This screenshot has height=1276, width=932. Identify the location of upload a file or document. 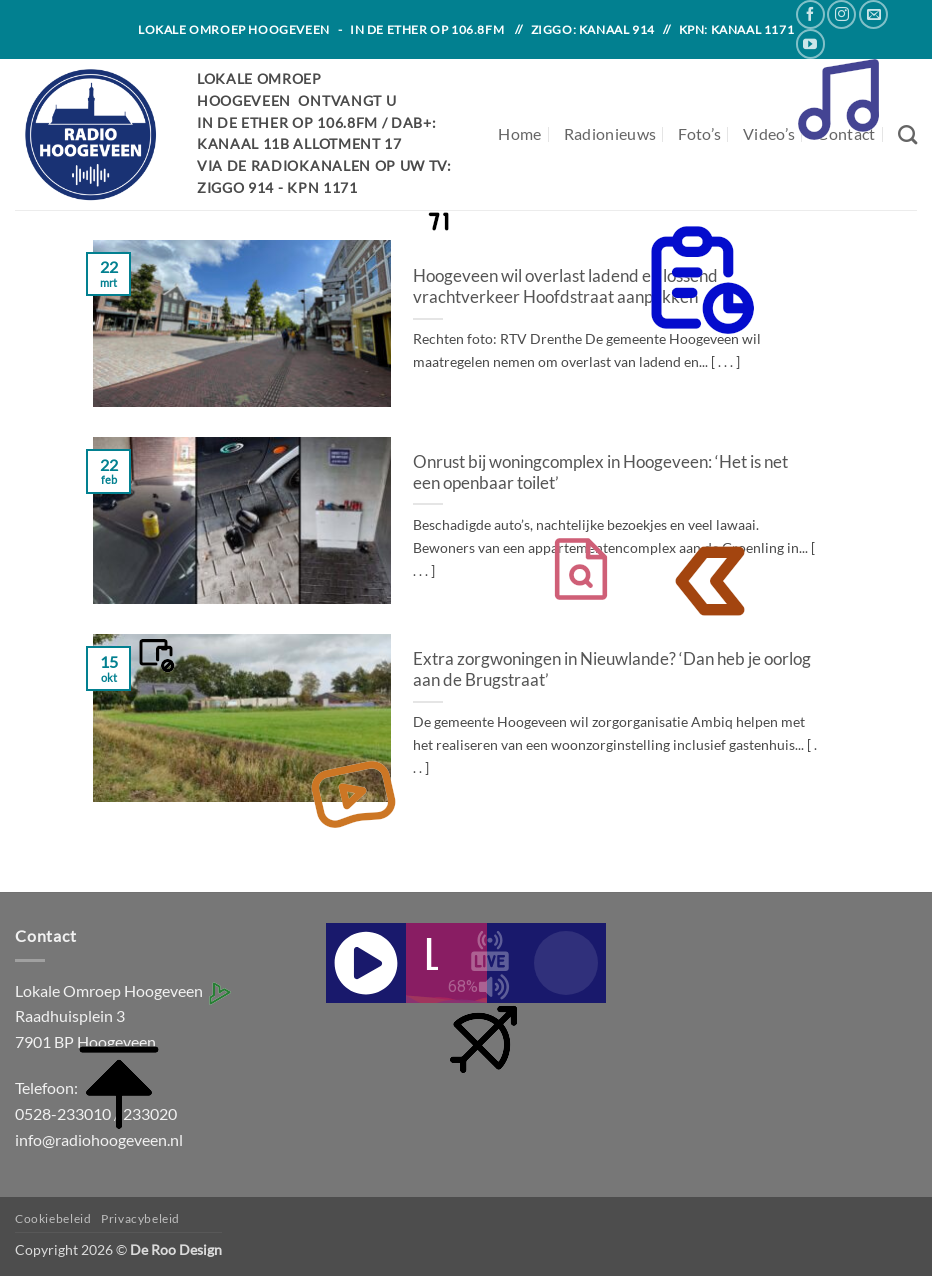
(119, 1086).